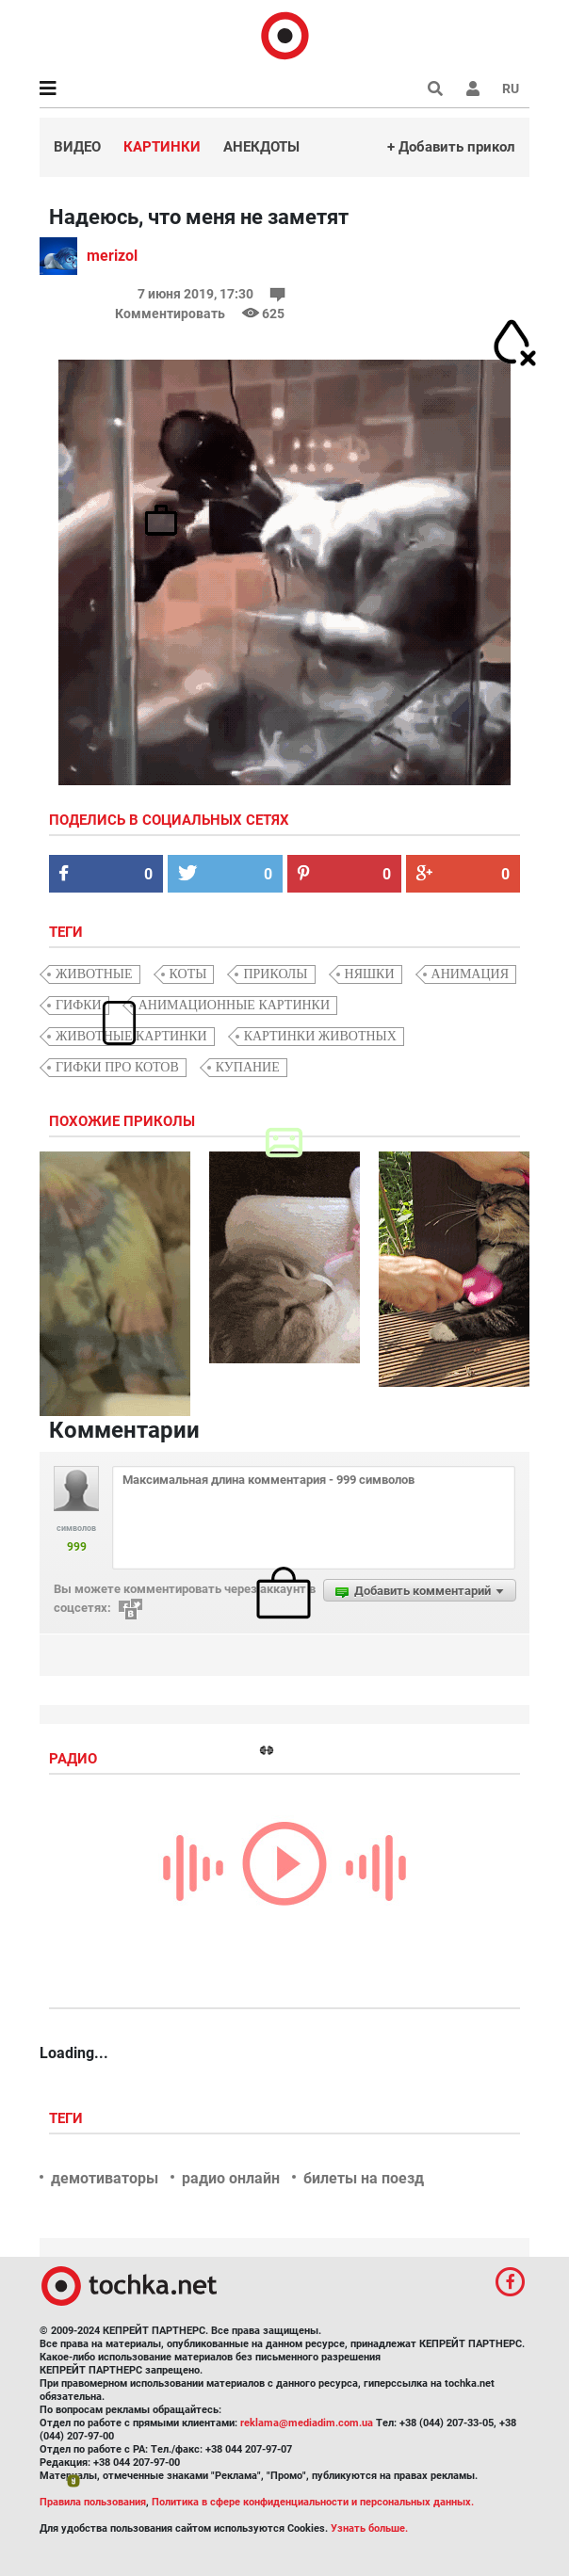 This screenshot has height=2576, width=569. Describe the element at coordinates (284, 1596) in the screenshot. I see `view your shopping bag` at that location.